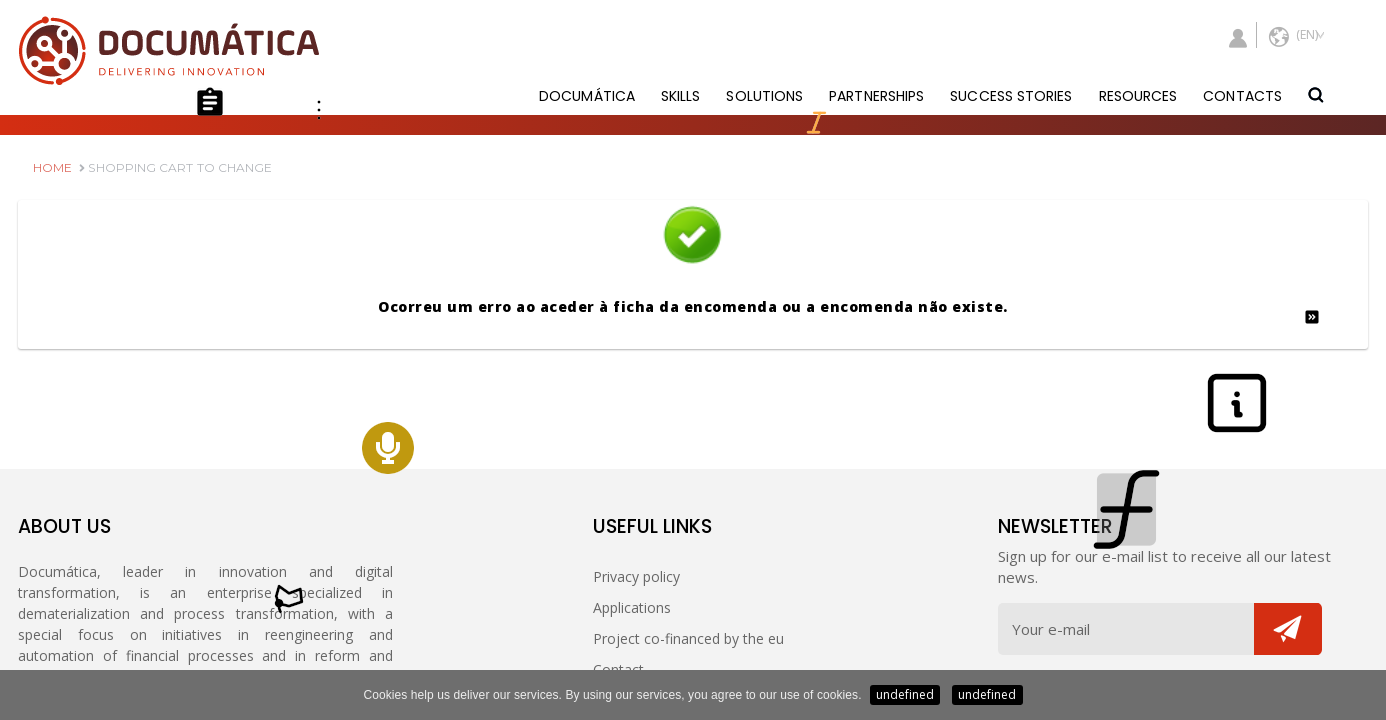  I want to click on insert a mathematical function or formula, so click(1126, 509).